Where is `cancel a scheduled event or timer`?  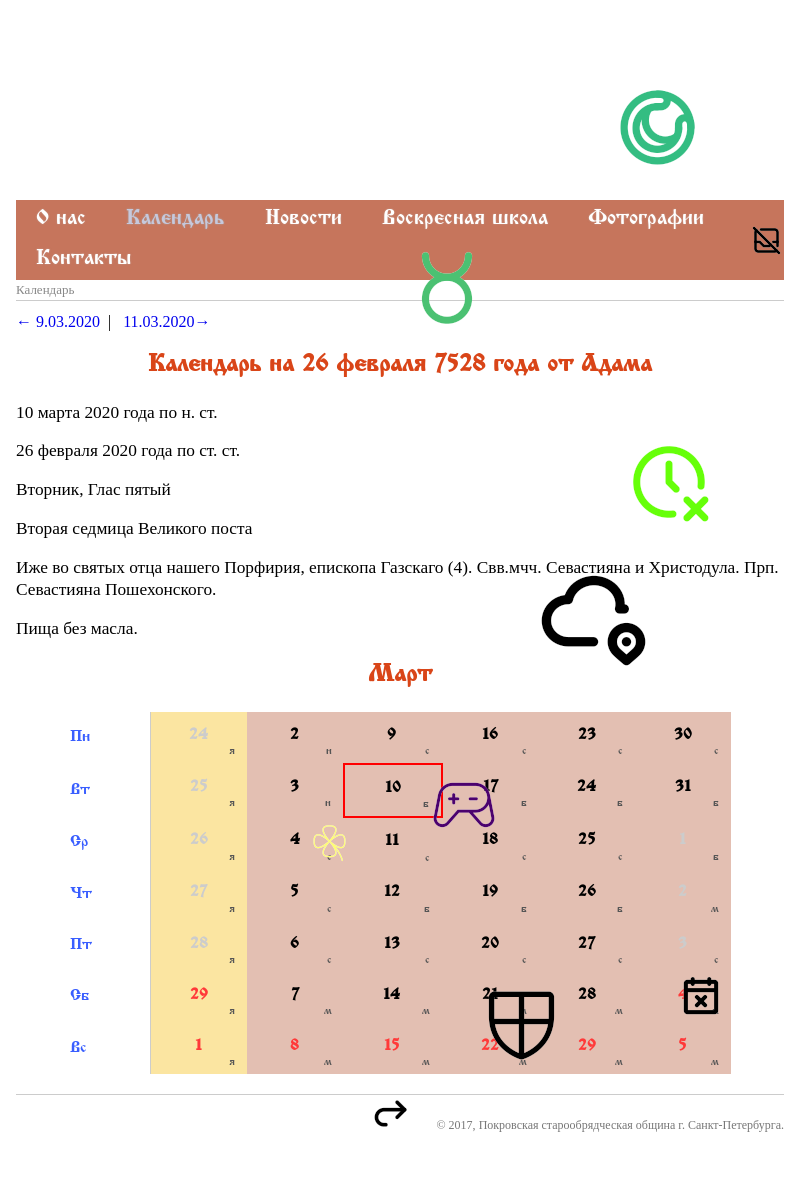
cancel a scheduled event or timer is located at coordinates (669, 482).